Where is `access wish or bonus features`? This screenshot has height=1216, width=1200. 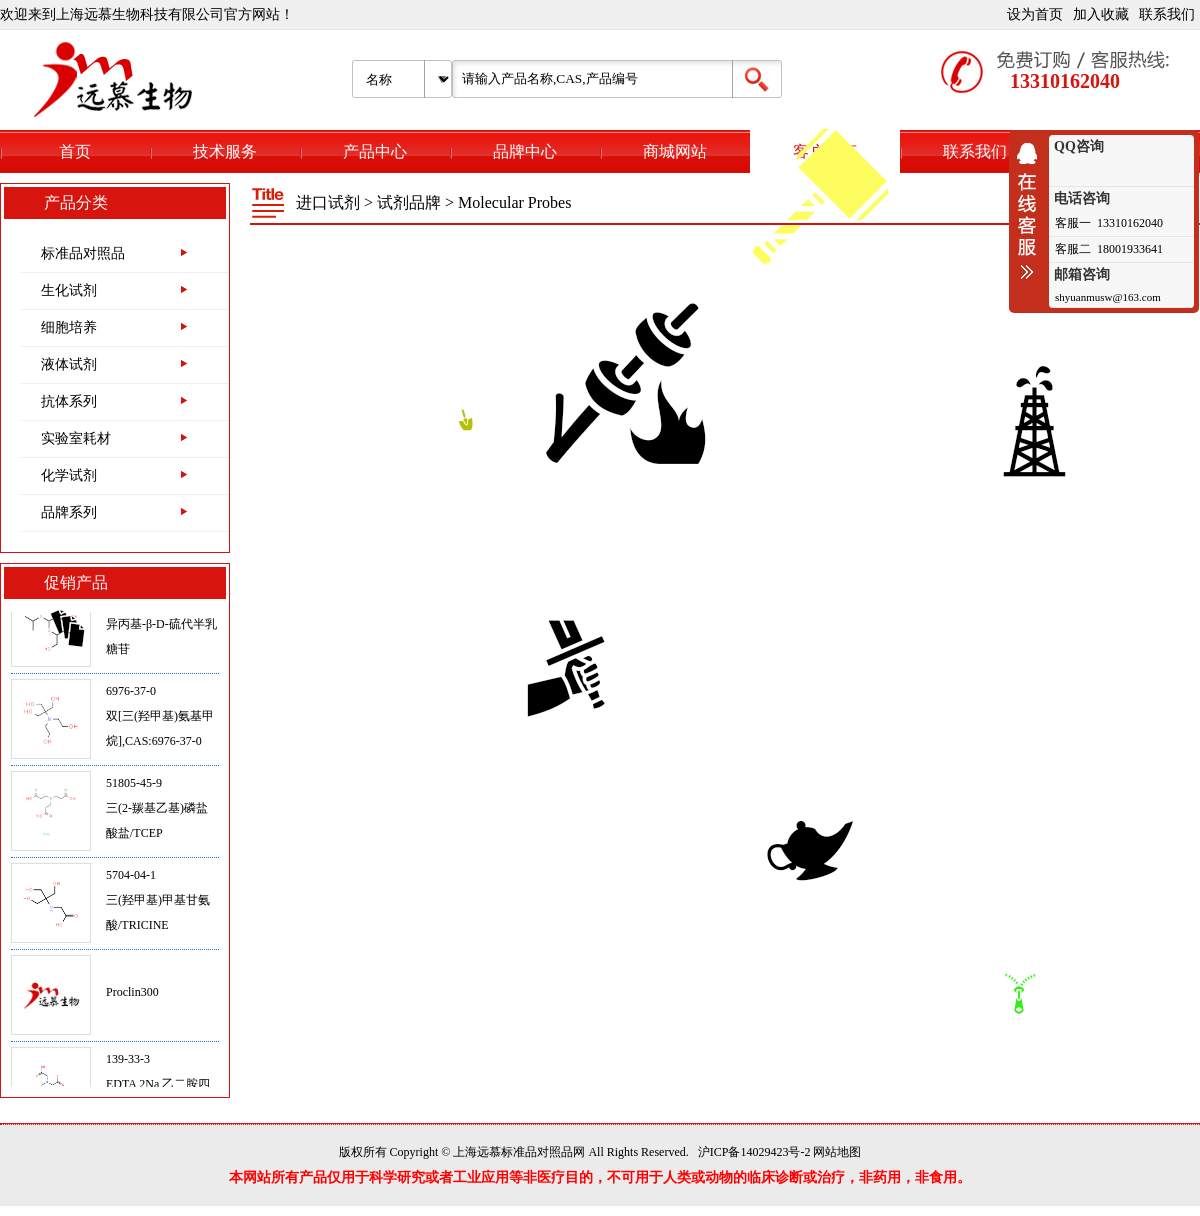 access wish or bonus features is located at coordinates (810, 851).